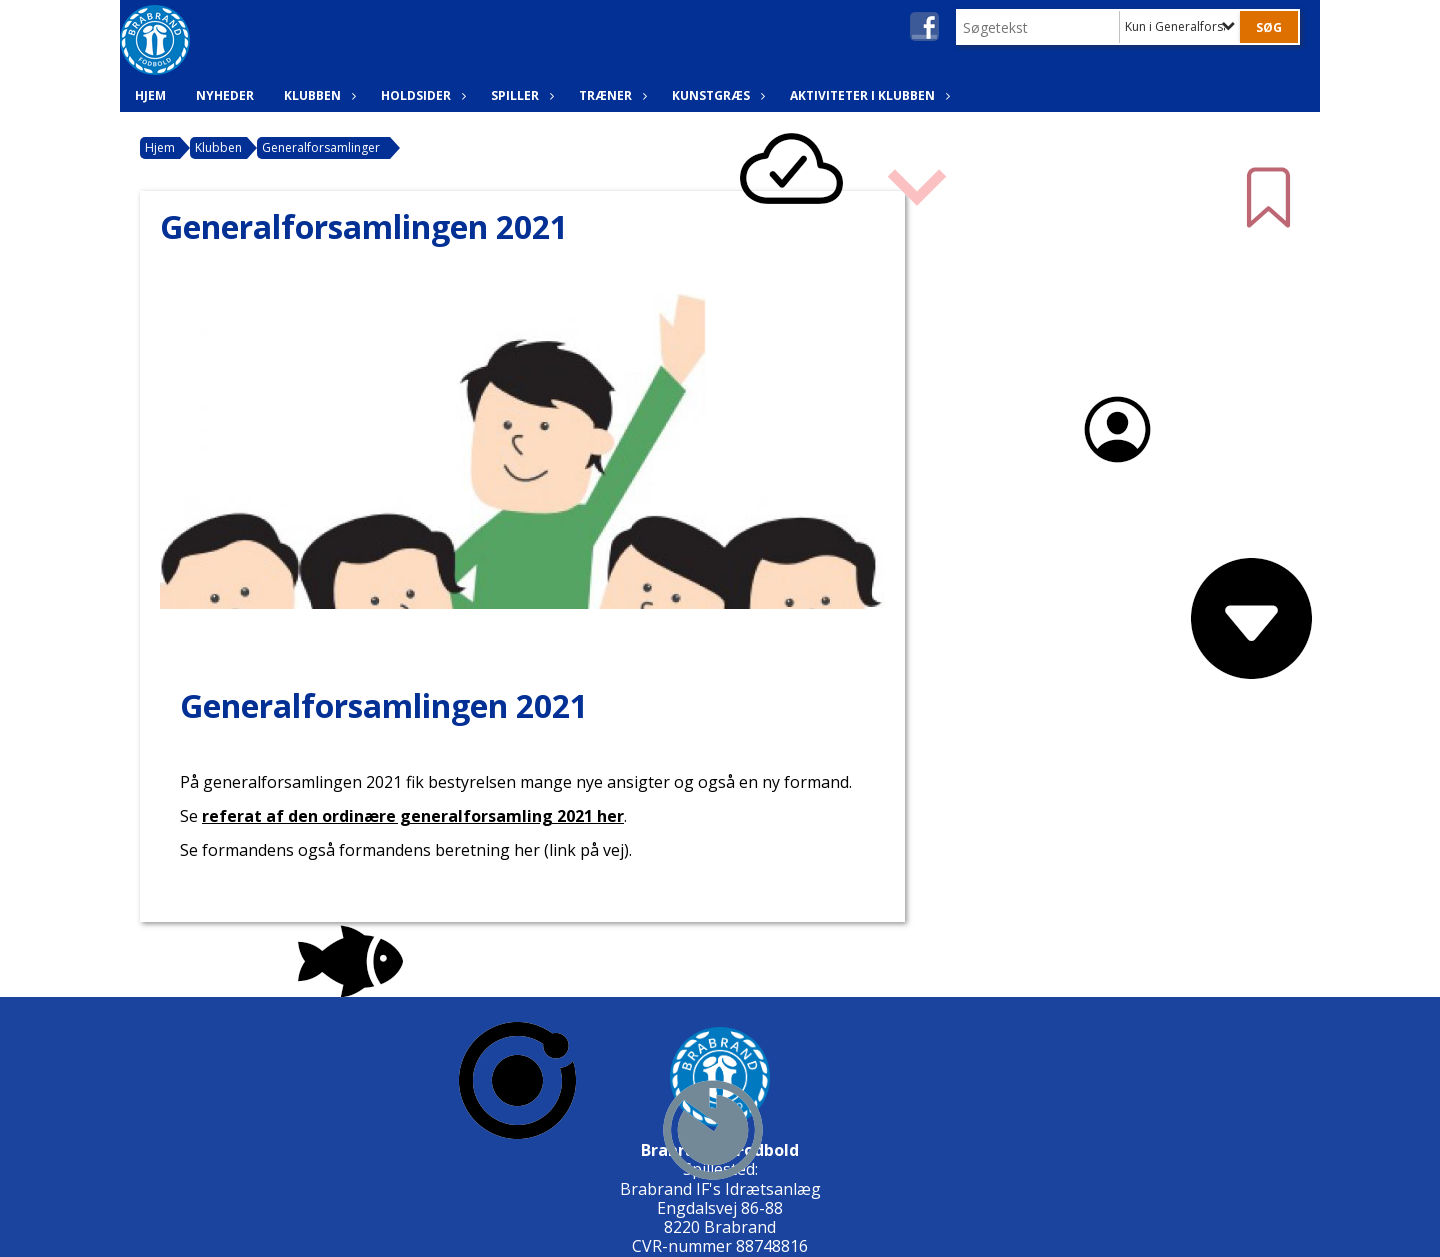 The height and width of the screenshot is (1257, 1440). I want to click on file successfully uploaded to cloud, so click(791, 168).